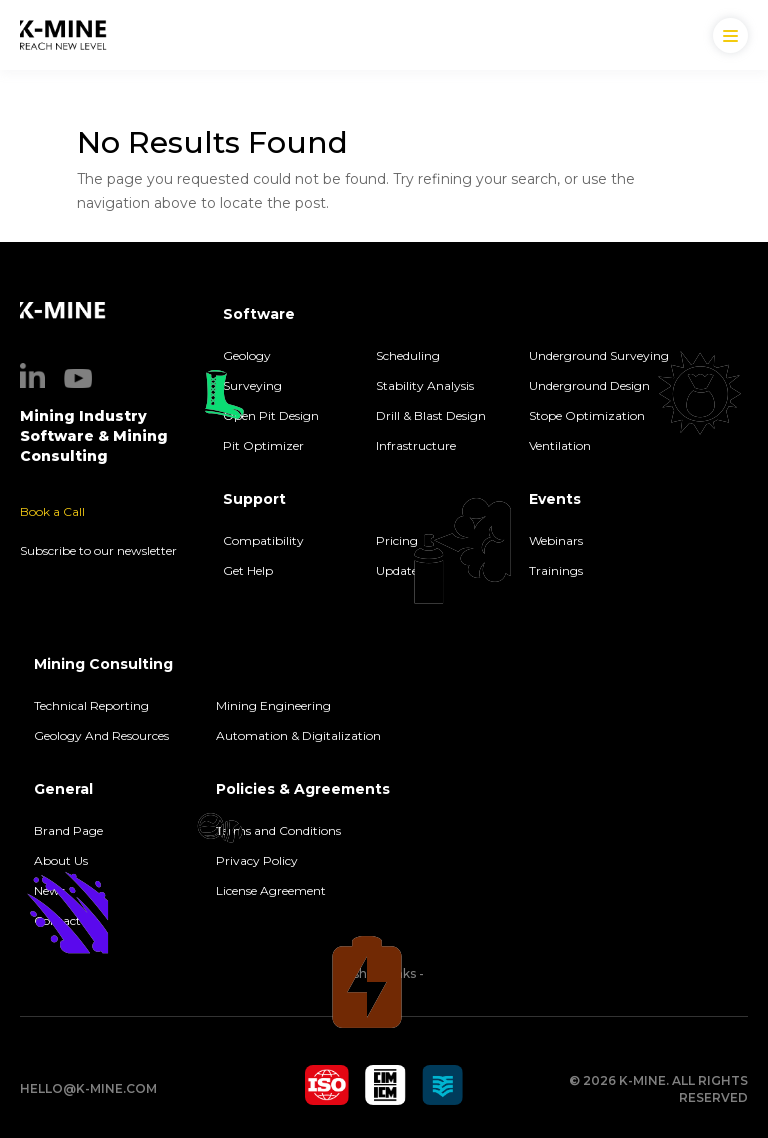 Image resolution: width=768 pixels, height=1138 pixels. Describe the element at coordinates (458, 550) in the screenshot. I see `spray paint tool or graffiti feature` at that location.